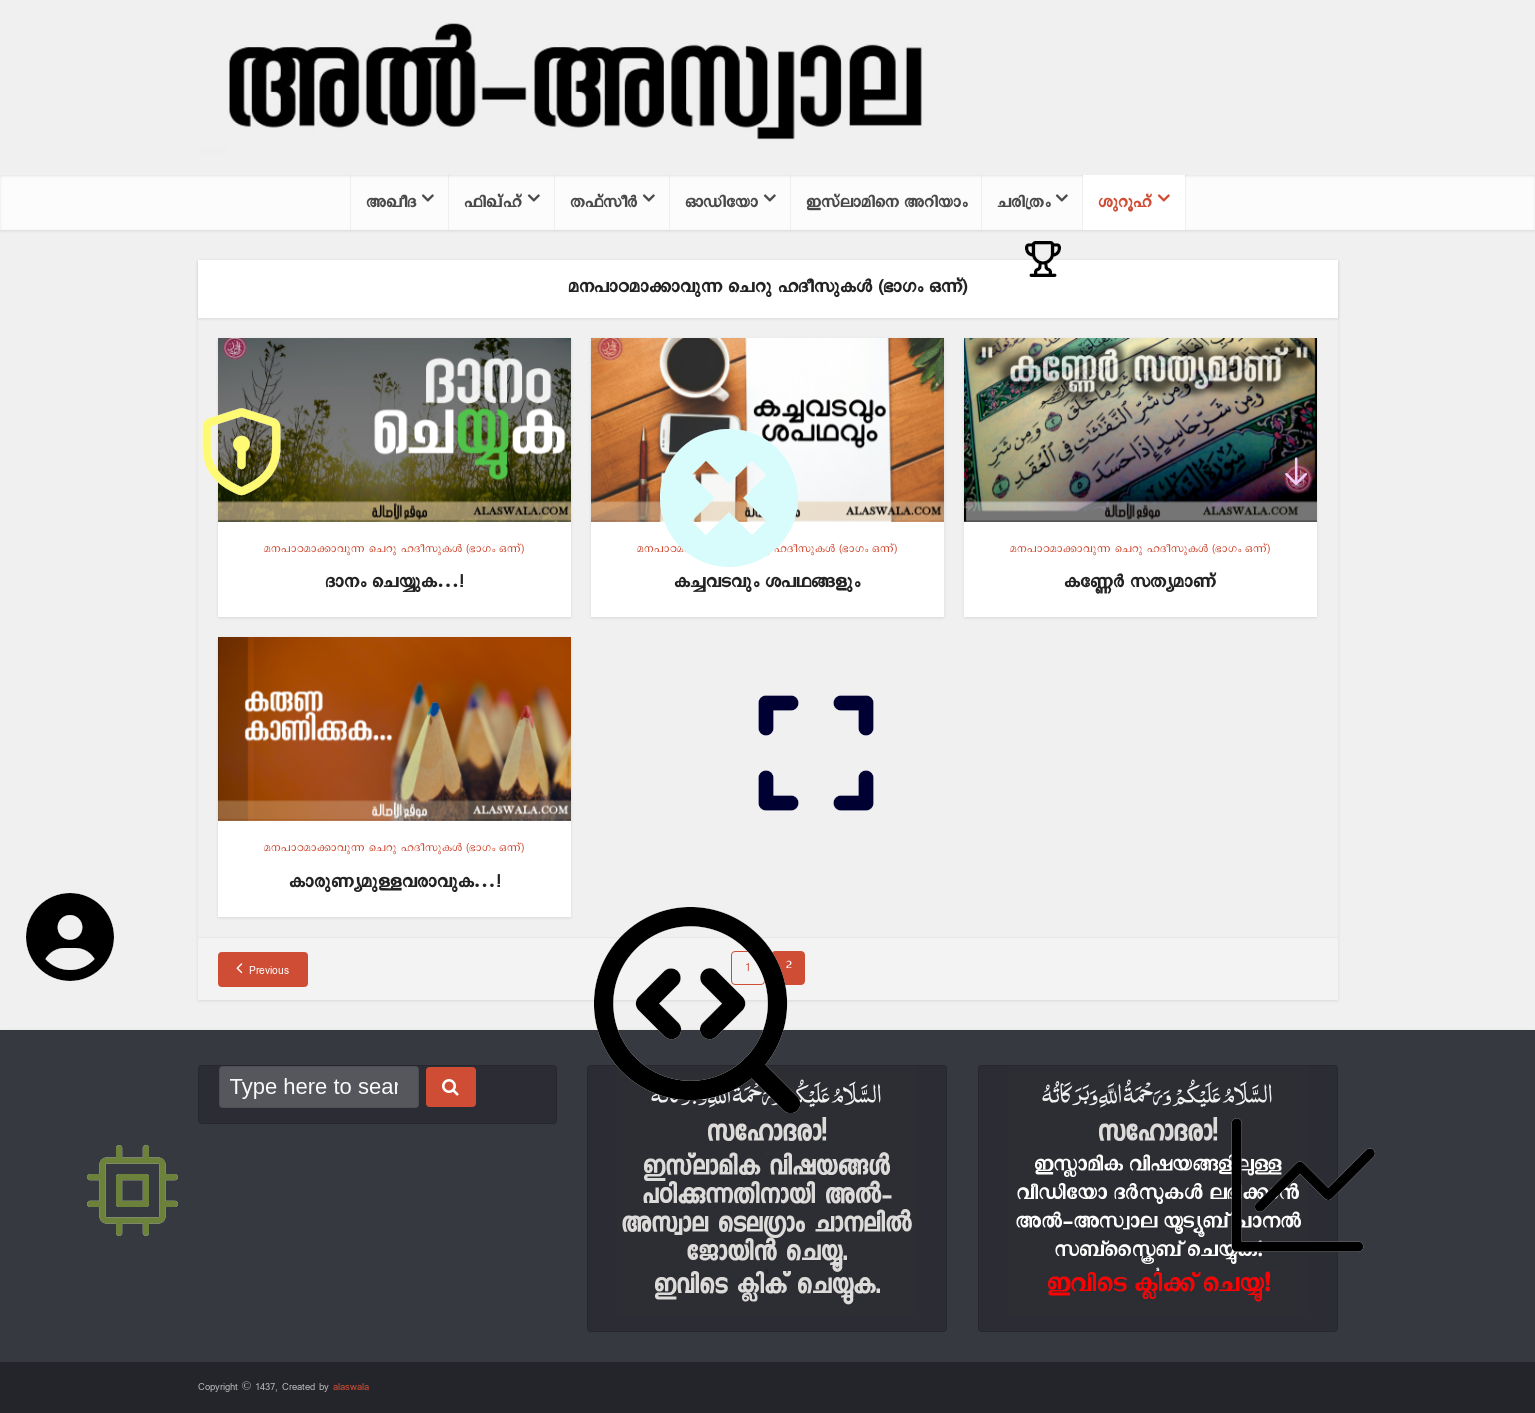 Image resolution: width=1535 pixels, height=1413 pixels. I want to click on scroll down or view more content, so click(1296, 471).